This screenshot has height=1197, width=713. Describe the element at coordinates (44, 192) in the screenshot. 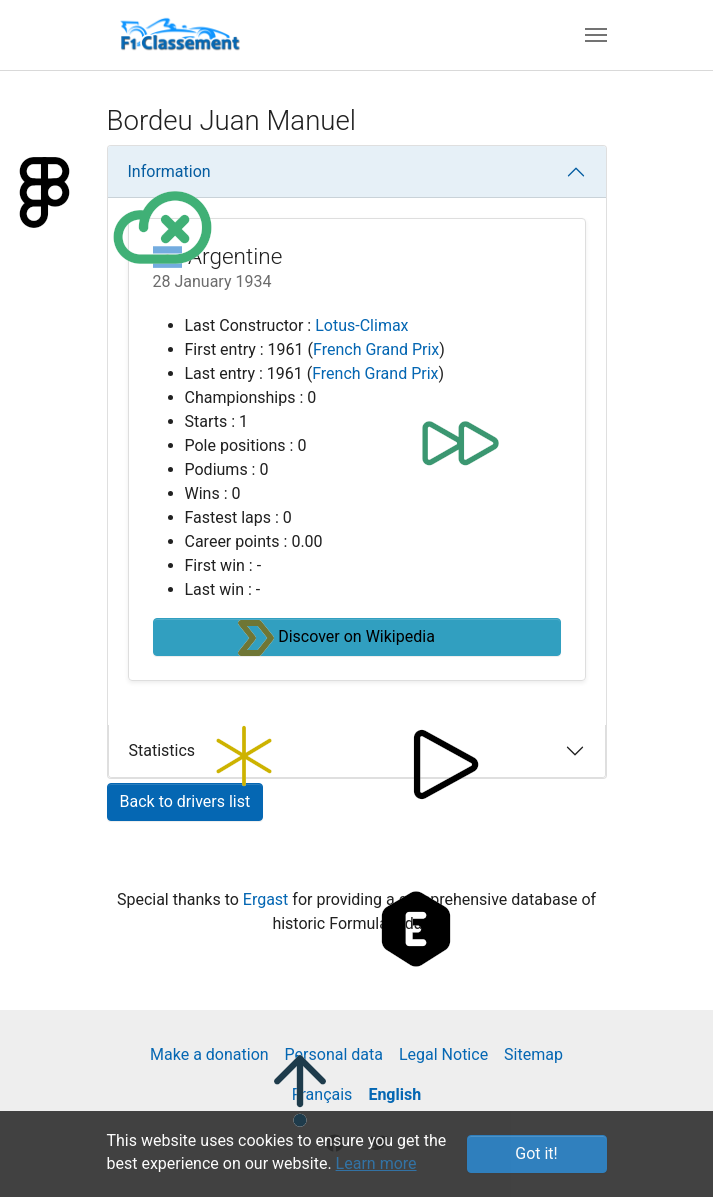

I see `open figma design file` at that location.